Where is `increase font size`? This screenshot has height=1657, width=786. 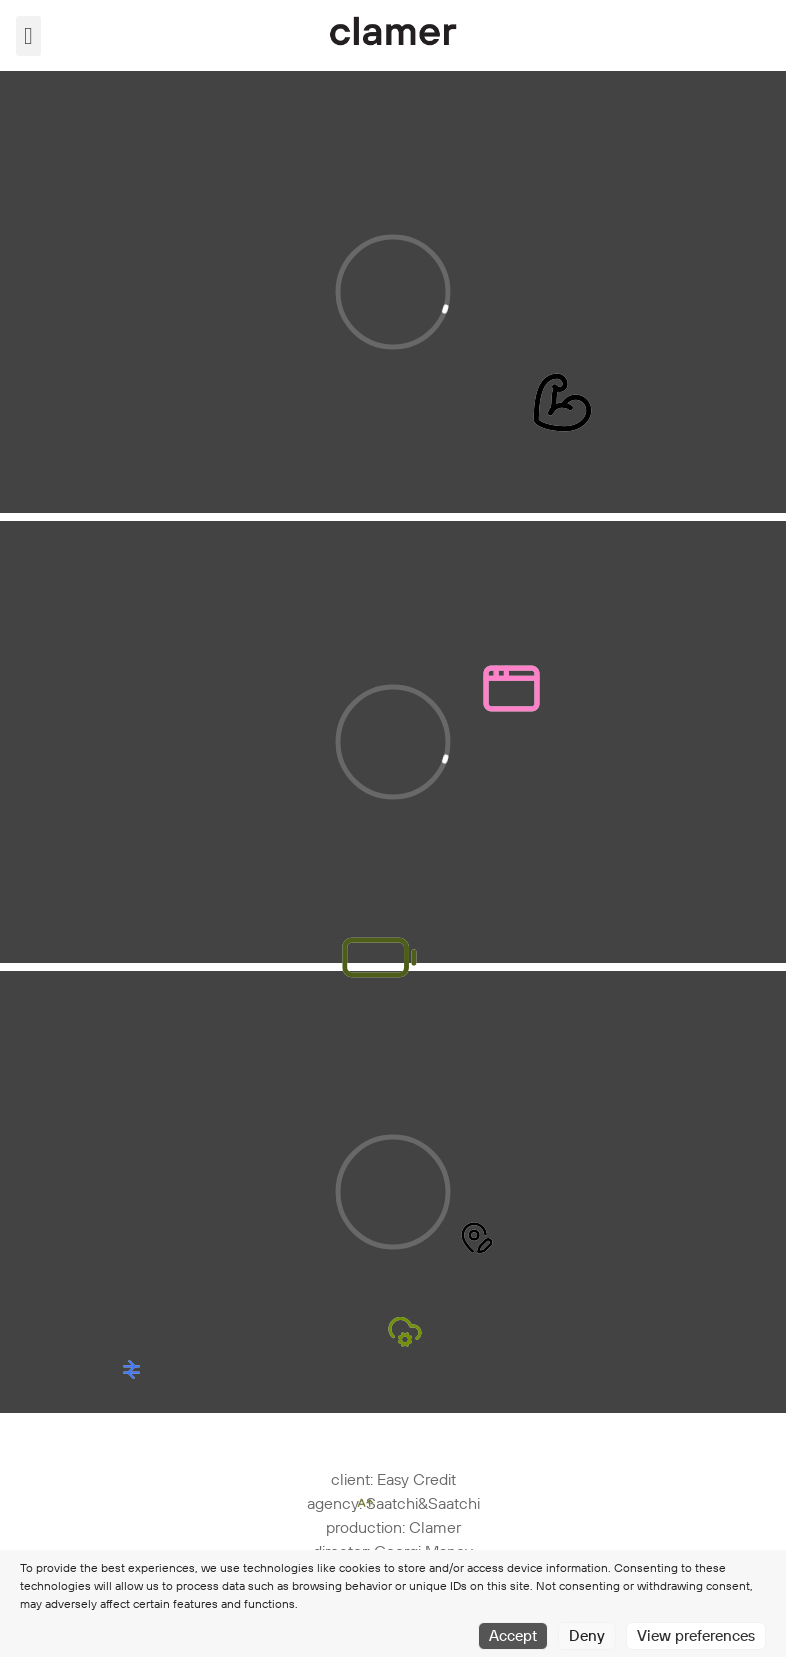 increase font size is located at coordinates (365, 1503).